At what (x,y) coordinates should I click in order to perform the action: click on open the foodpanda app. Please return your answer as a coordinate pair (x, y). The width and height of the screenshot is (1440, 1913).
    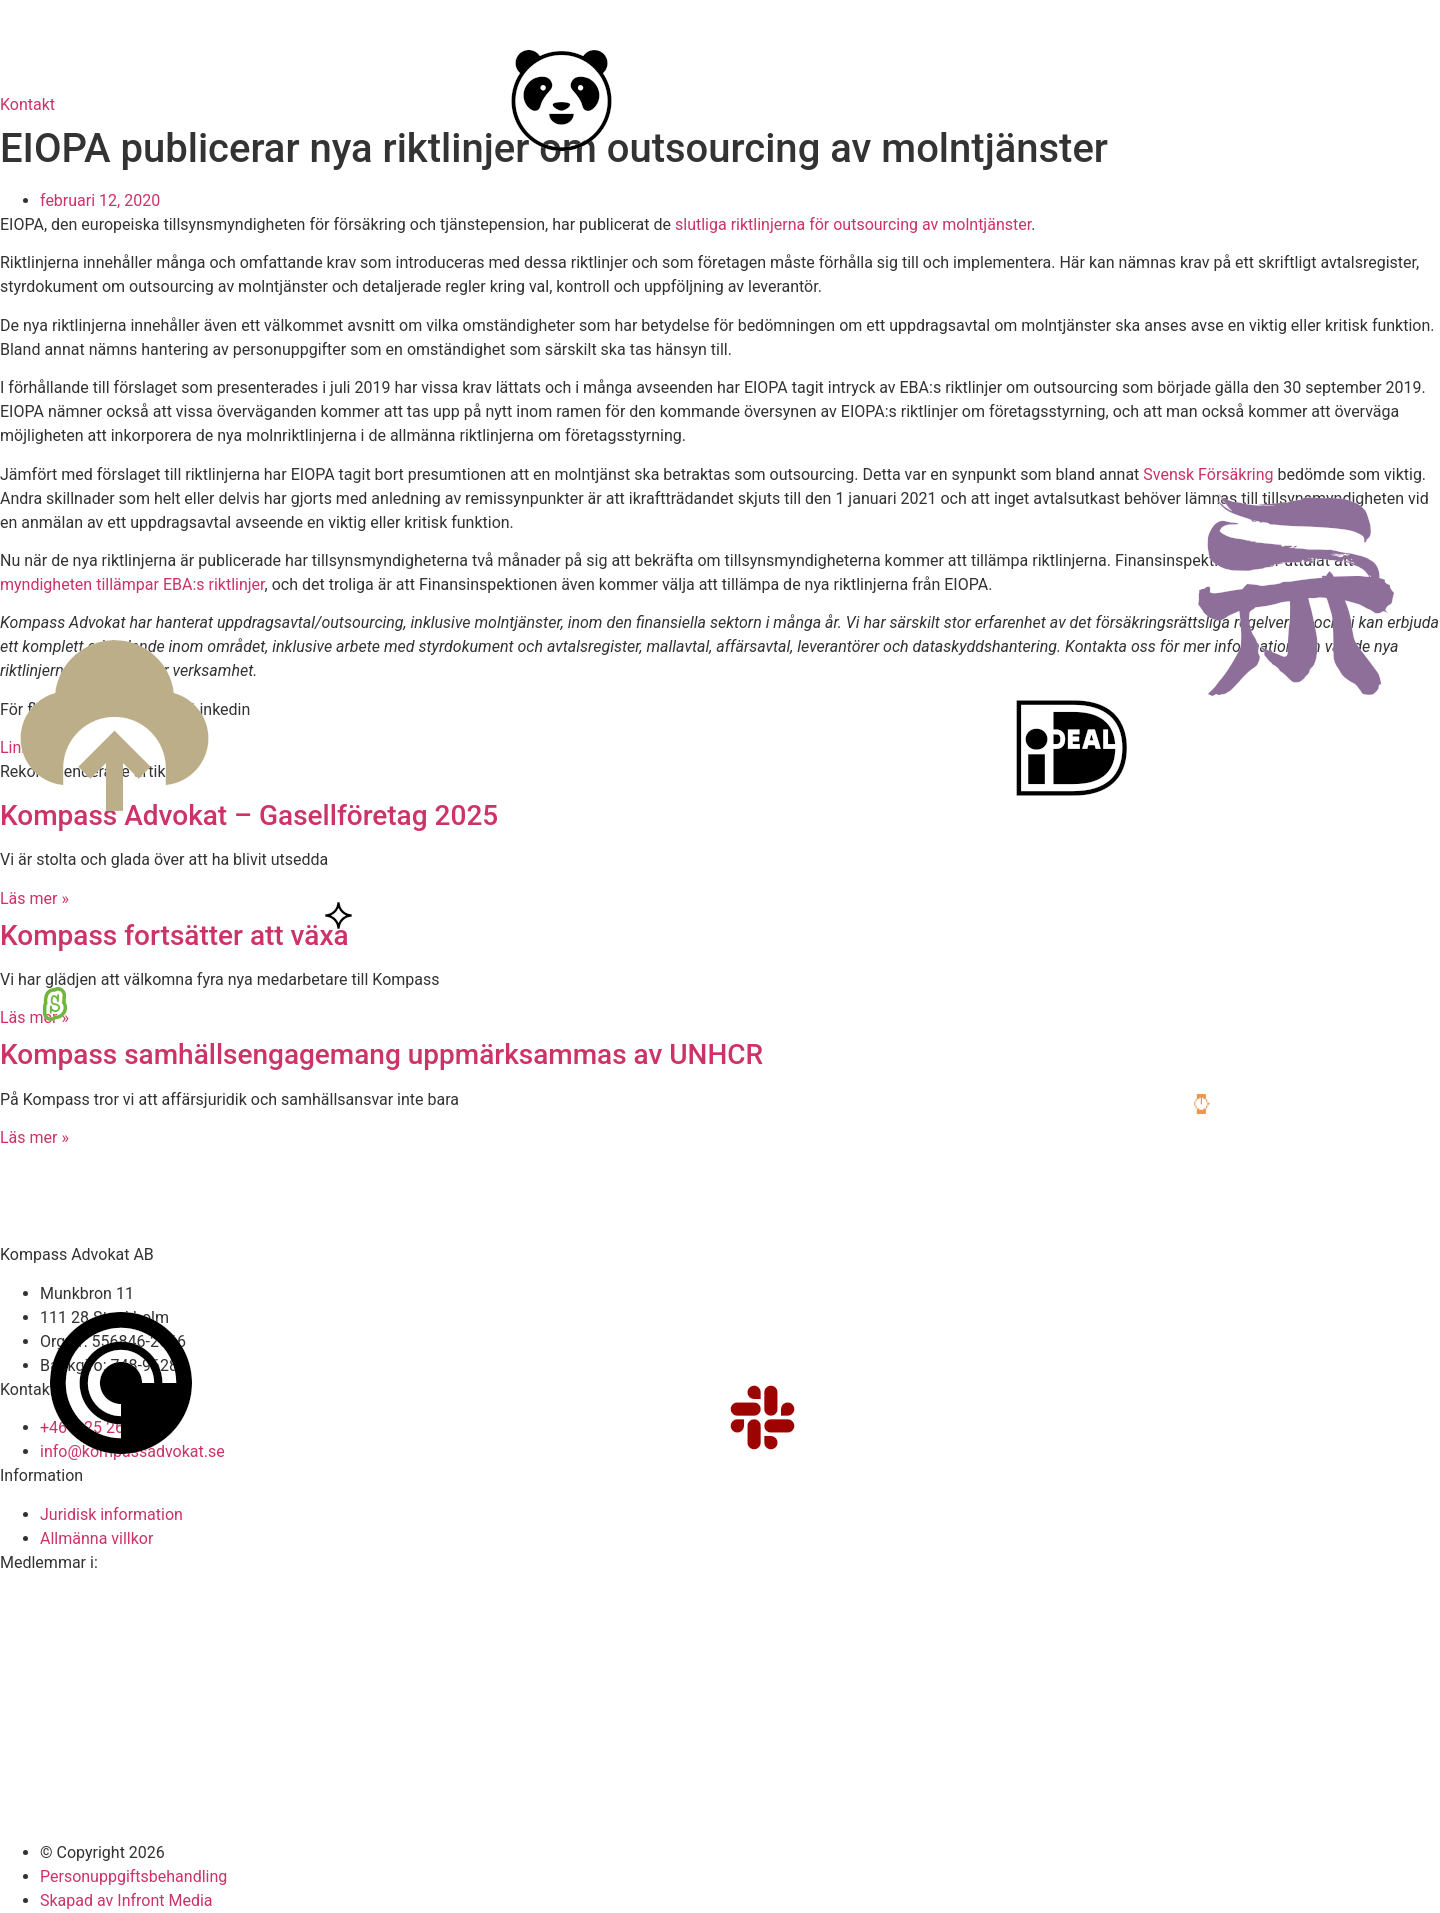
    Looking at the image, I should click on (561, 100).